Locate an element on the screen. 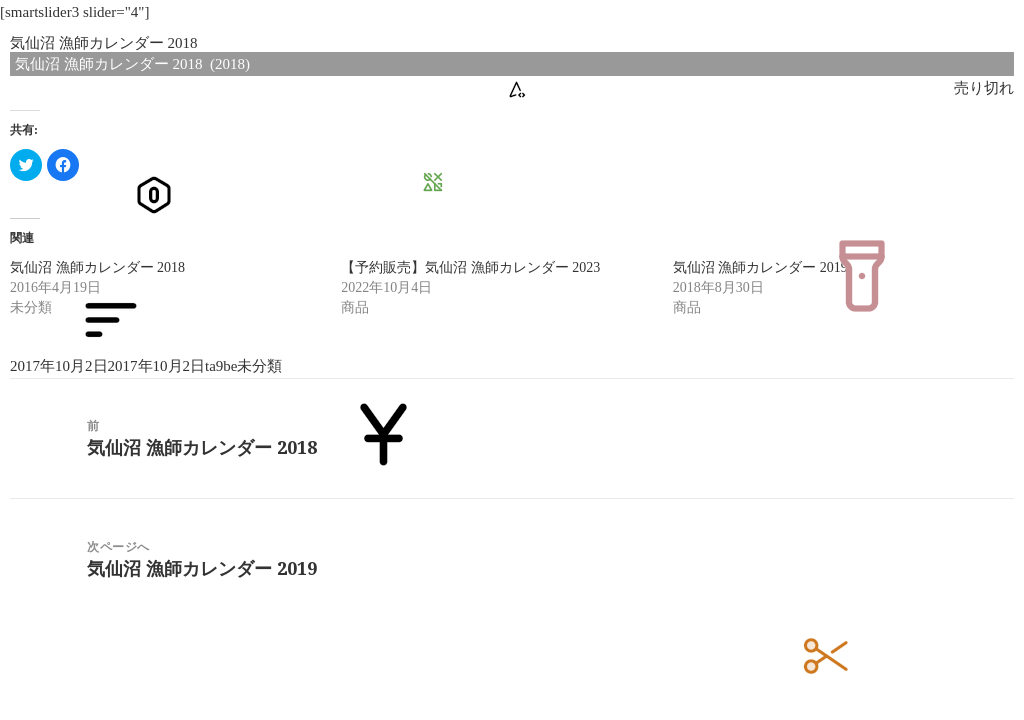 The image size is (1024, 720). indicates chinese yuan currency is located at coordinates (383, 434).